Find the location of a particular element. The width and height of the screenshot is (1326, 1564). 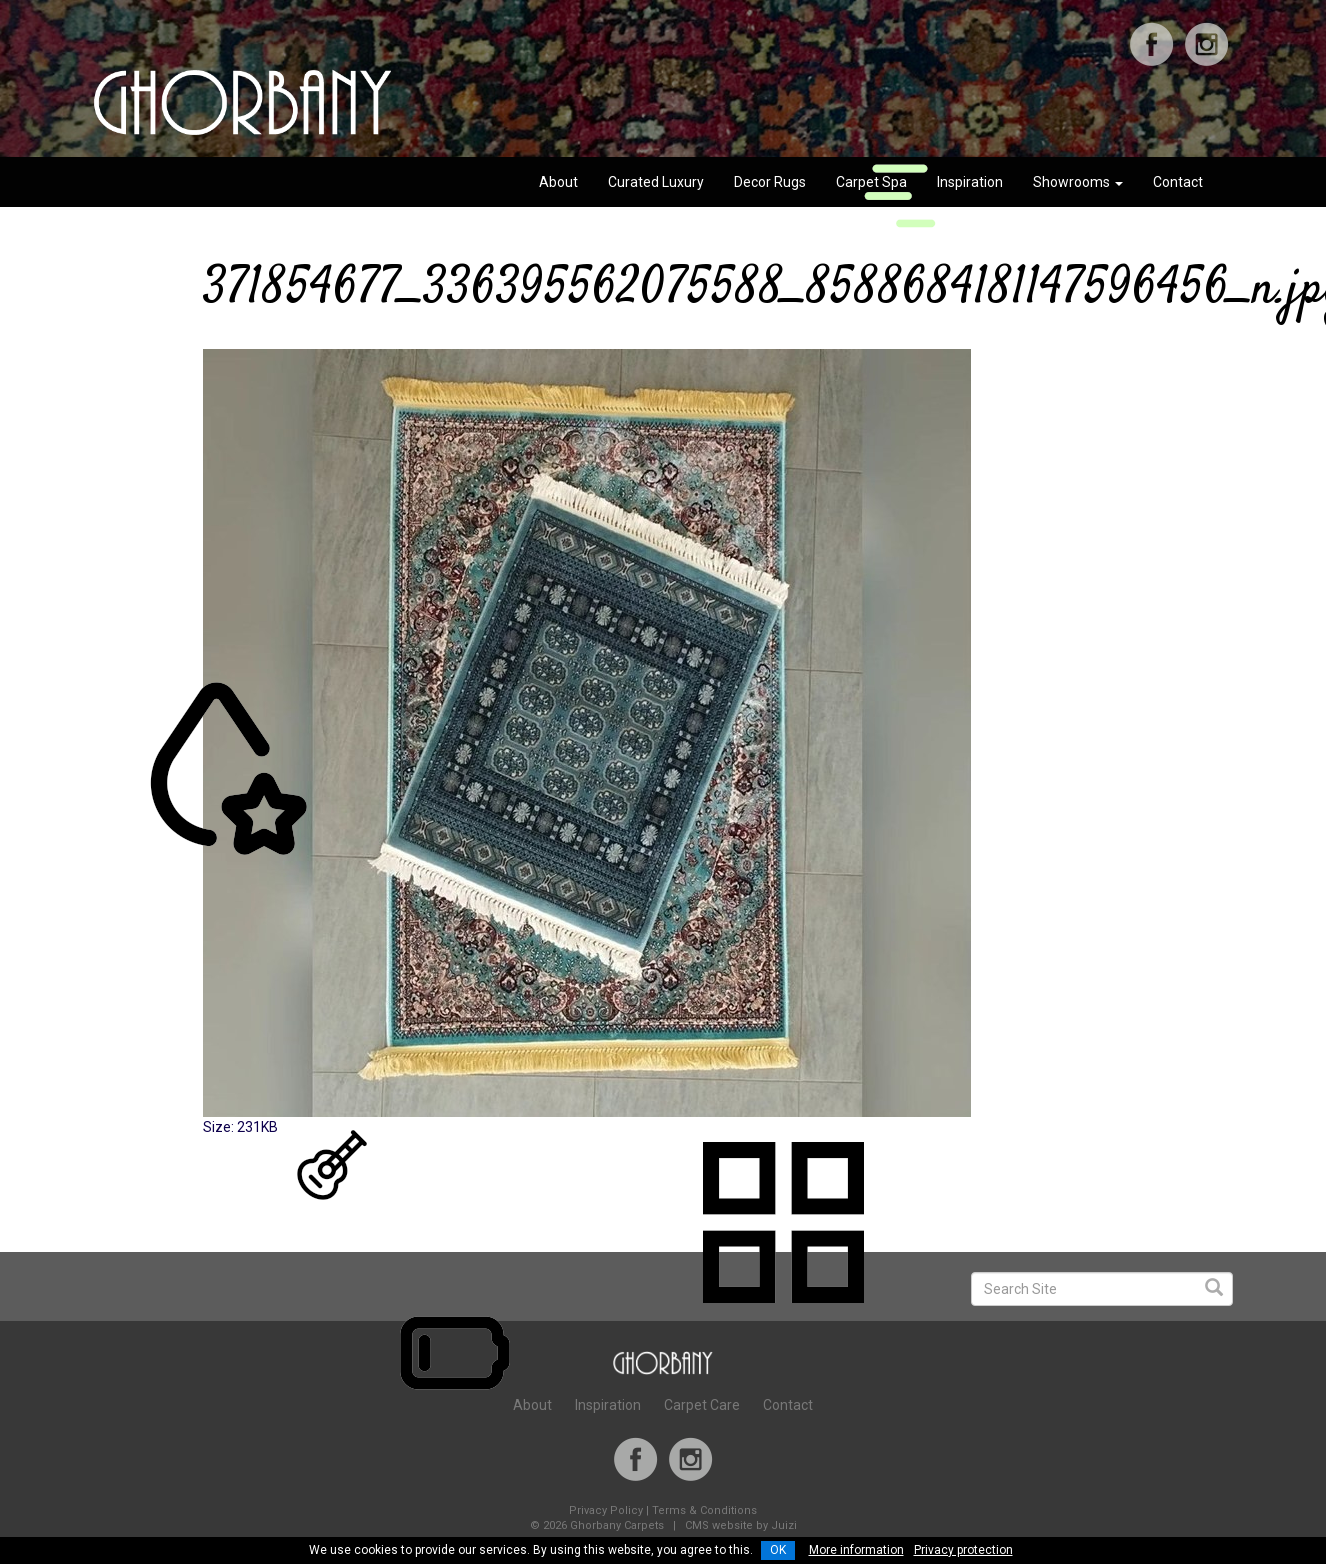

access music or instrument features is located at coordinates (331, 1165).